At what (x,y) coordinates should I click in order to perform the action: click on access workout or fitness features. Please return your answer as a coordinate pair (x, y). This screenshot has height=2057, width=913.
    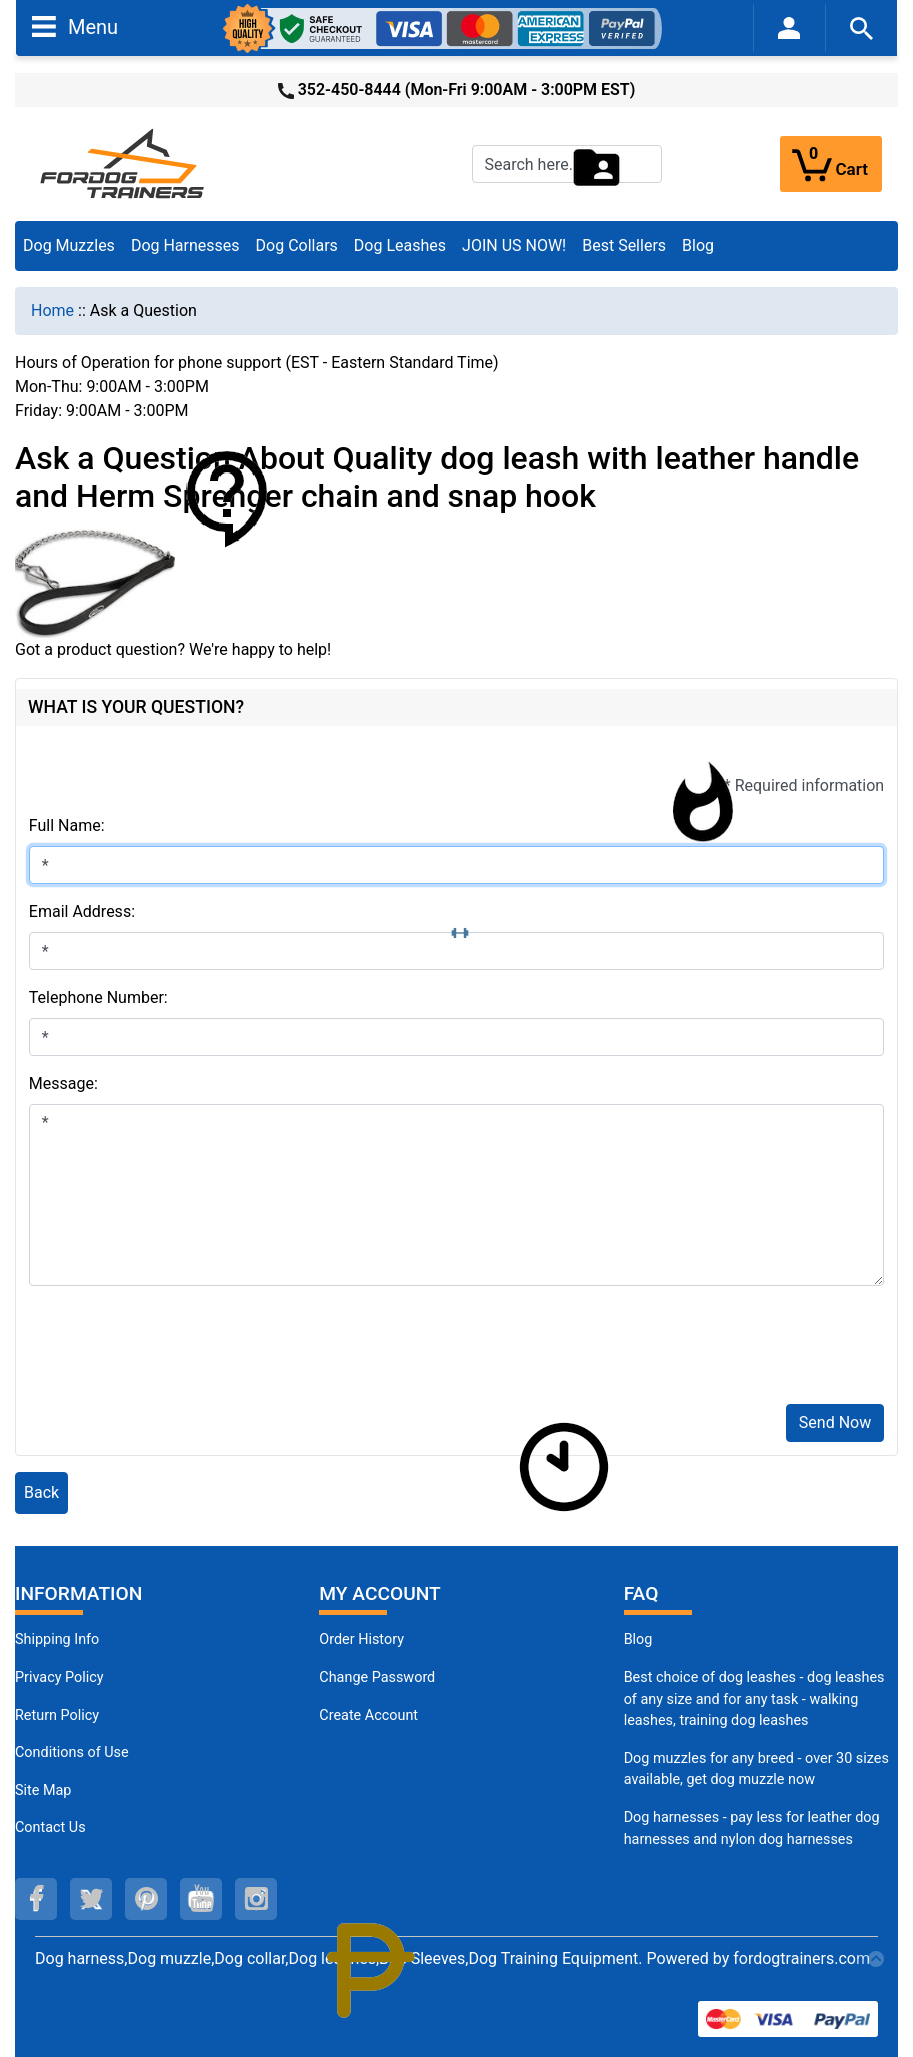
    Looking at the image, I should click on (460, 933).